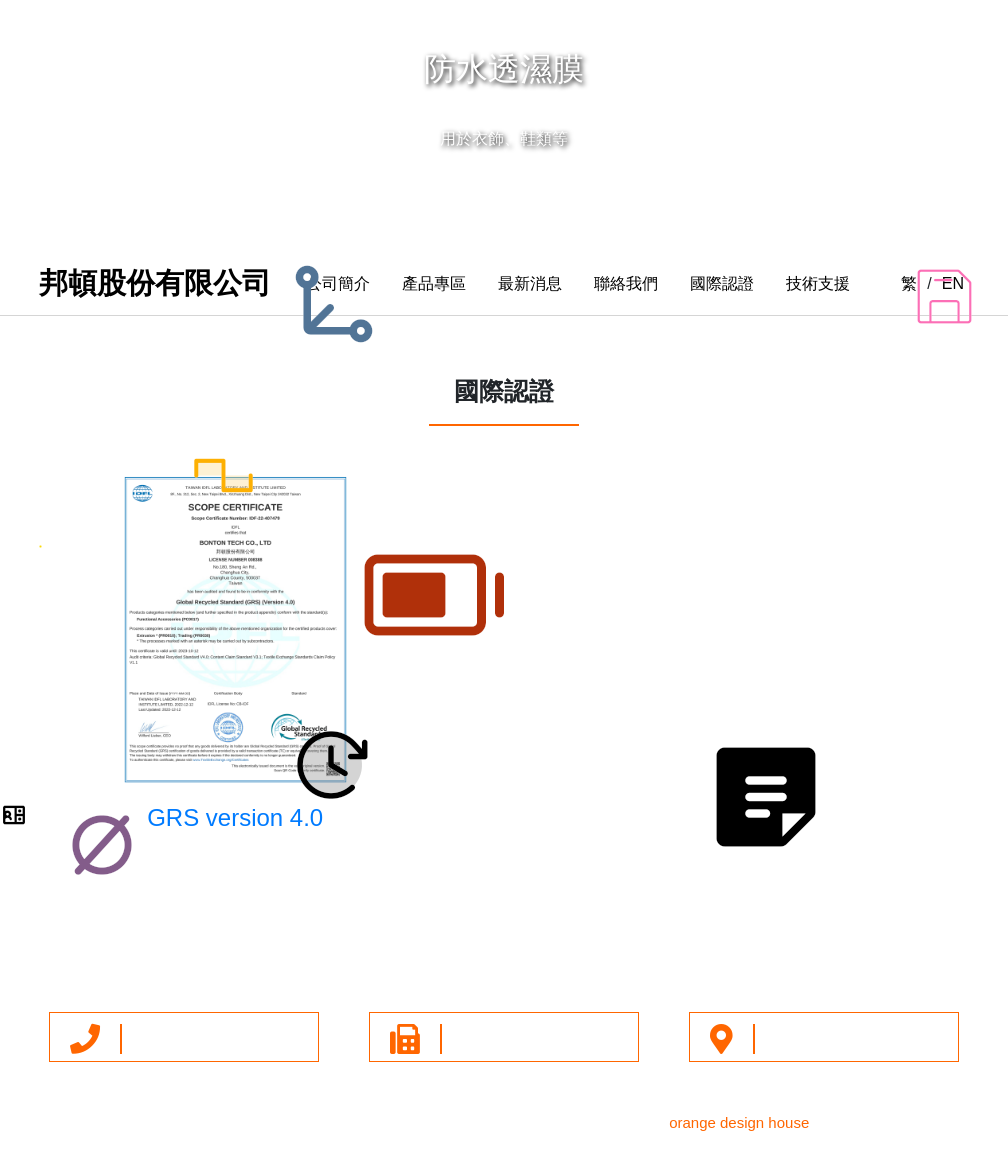 The width and height of the screenshot is (1008, 1154). I want to click on indicates battery is at high charge level, so click(432, 595).